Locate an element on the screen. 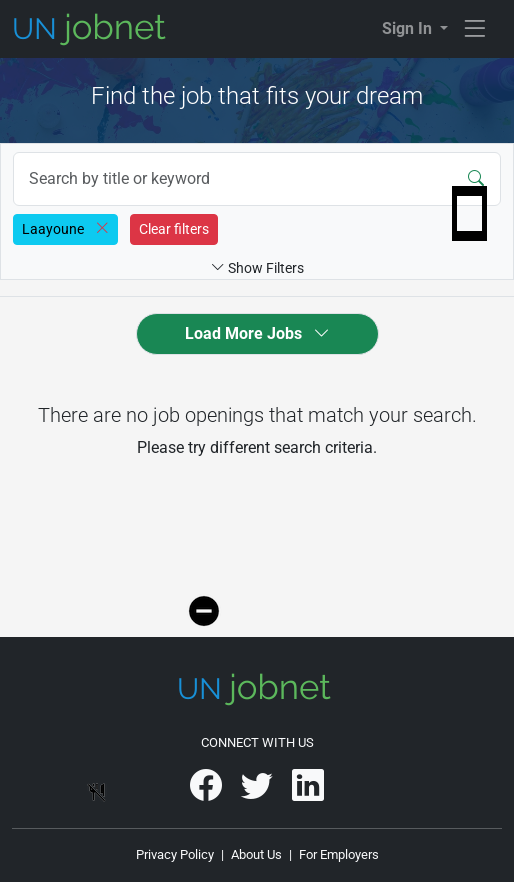 The image size is (514, 882). access mobile device settings is located at coordinates (469, 213).